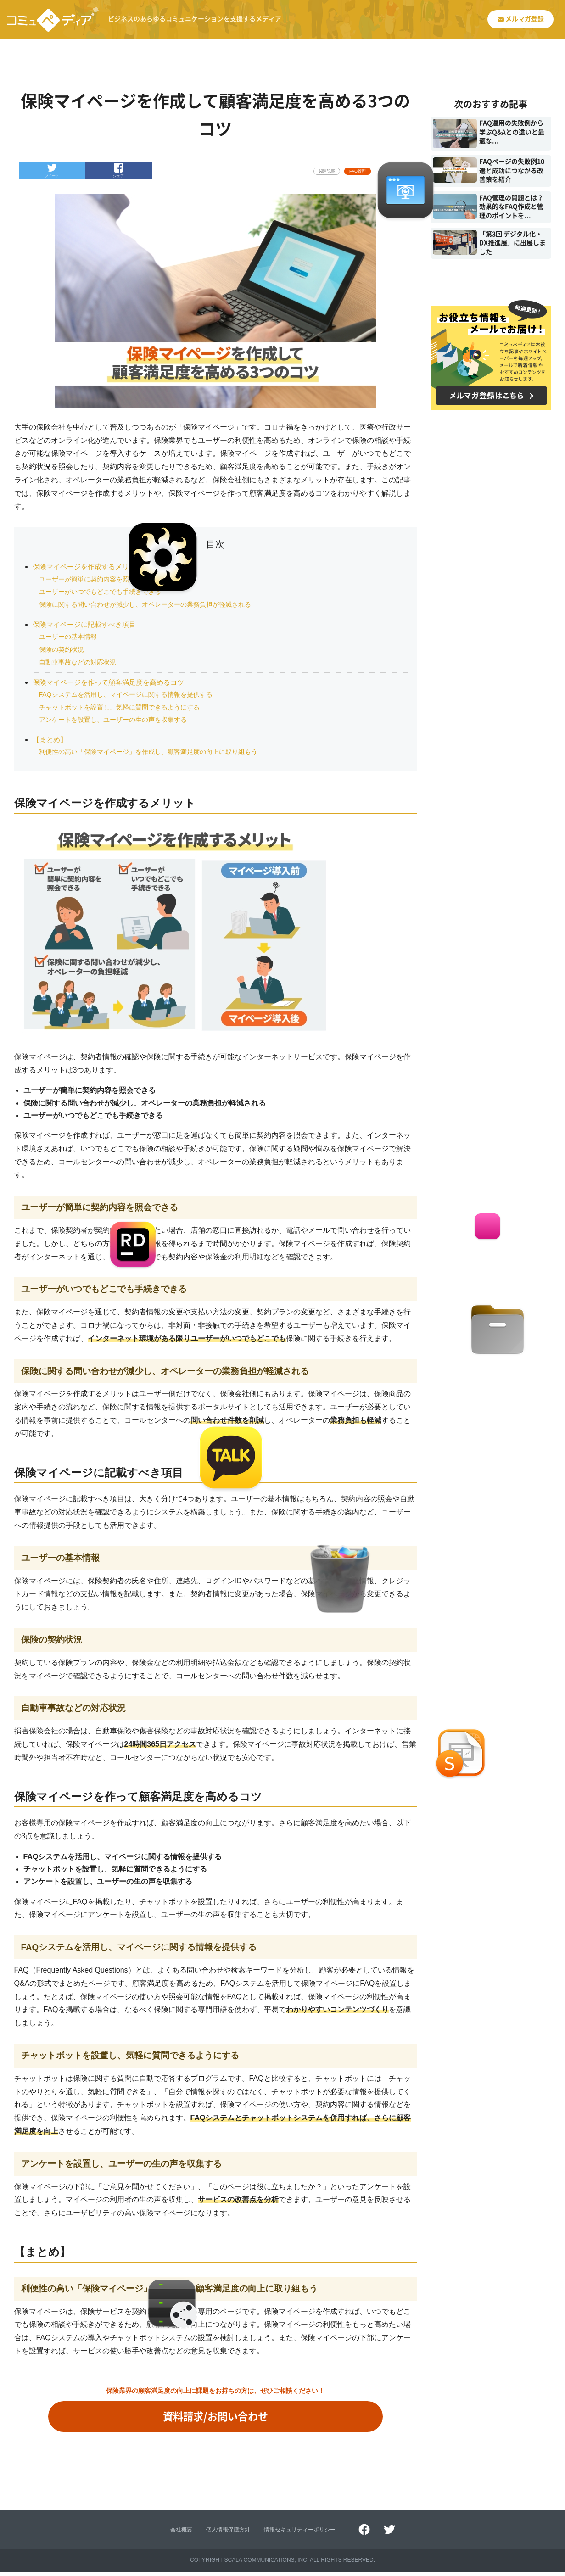 The height and width of the screenshot is (2576, 565). What do you see at coordinates (487, 1226) in the screenshot?
I see `blank app icon template for customization` at bounding box center [487, 1226].